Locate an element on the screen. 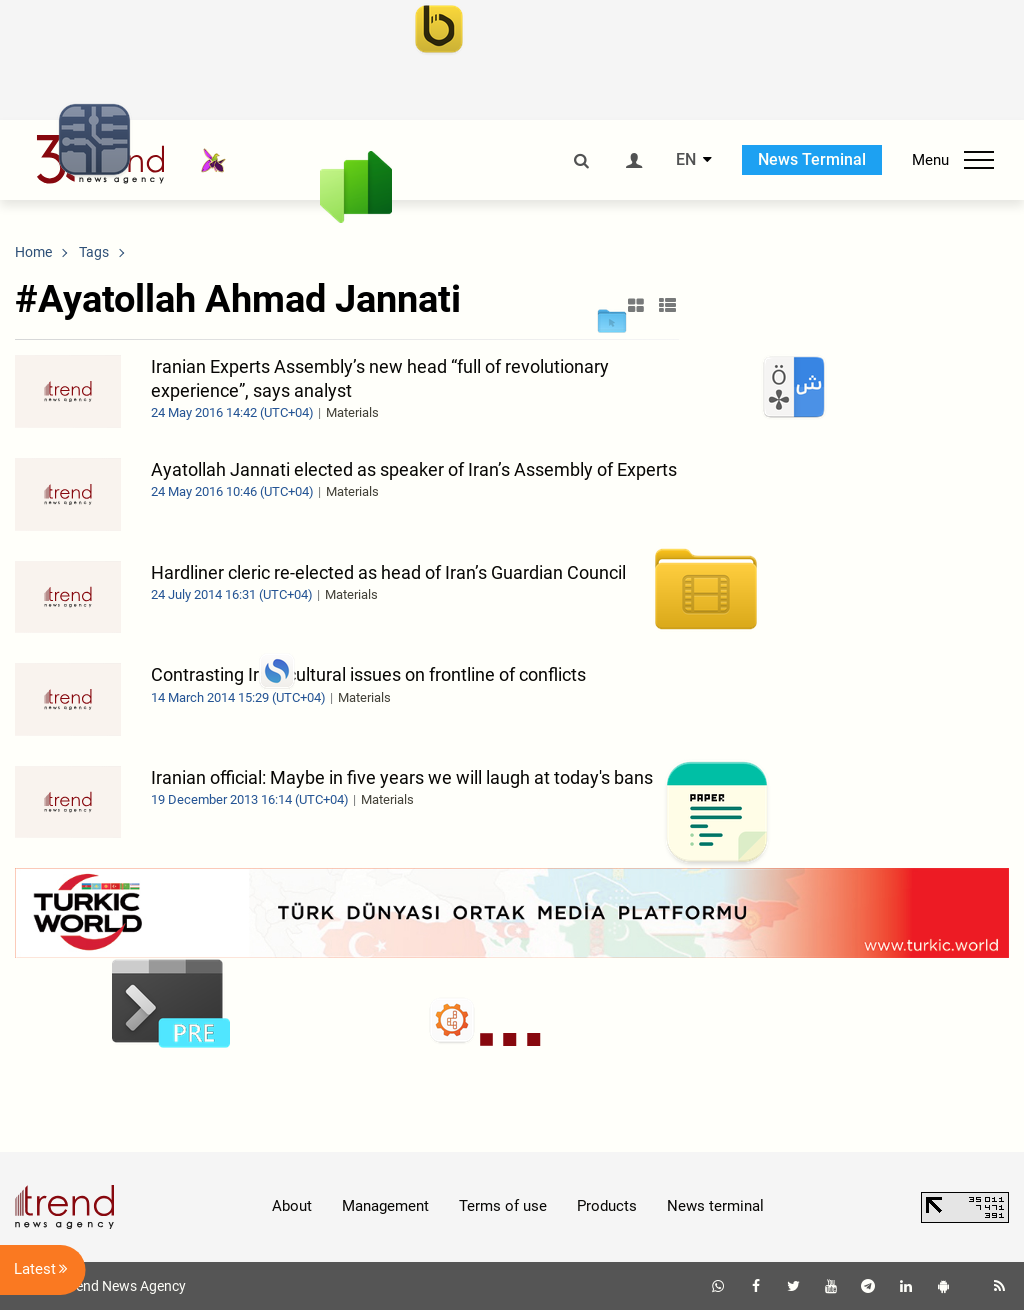  open the gnome characters app is located at coordinates (794, 387).